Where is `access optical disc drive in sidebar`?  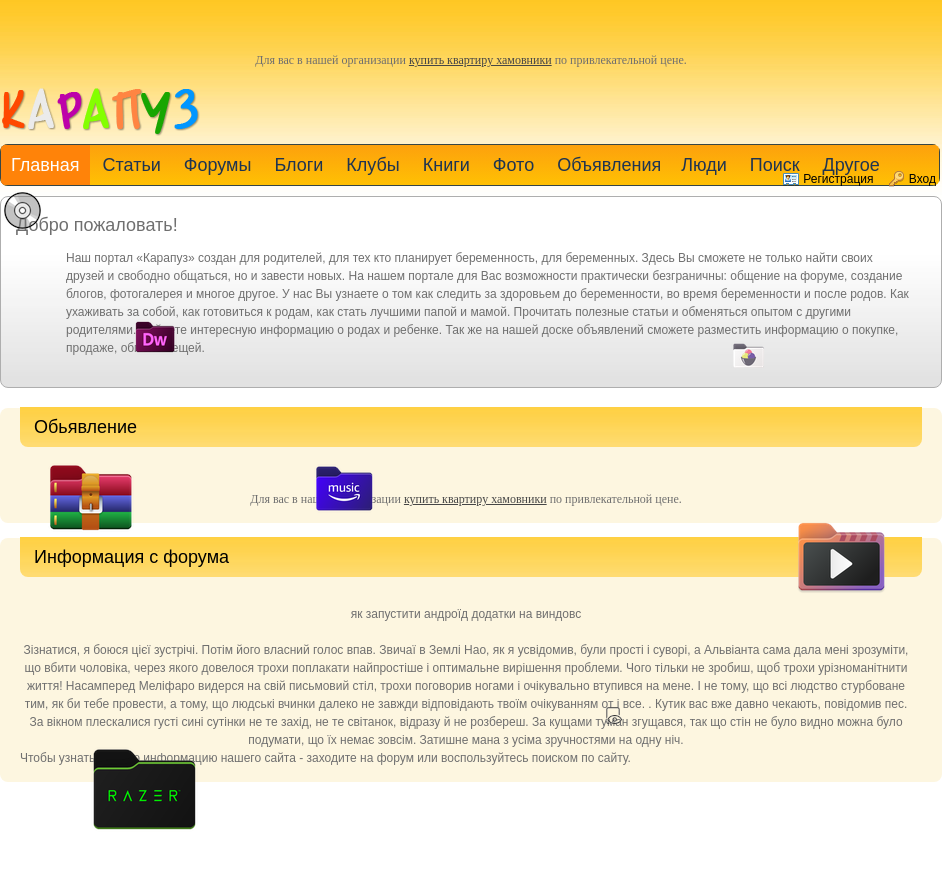 access optical disc drive in sidebar is located at coordinates (22, 210).